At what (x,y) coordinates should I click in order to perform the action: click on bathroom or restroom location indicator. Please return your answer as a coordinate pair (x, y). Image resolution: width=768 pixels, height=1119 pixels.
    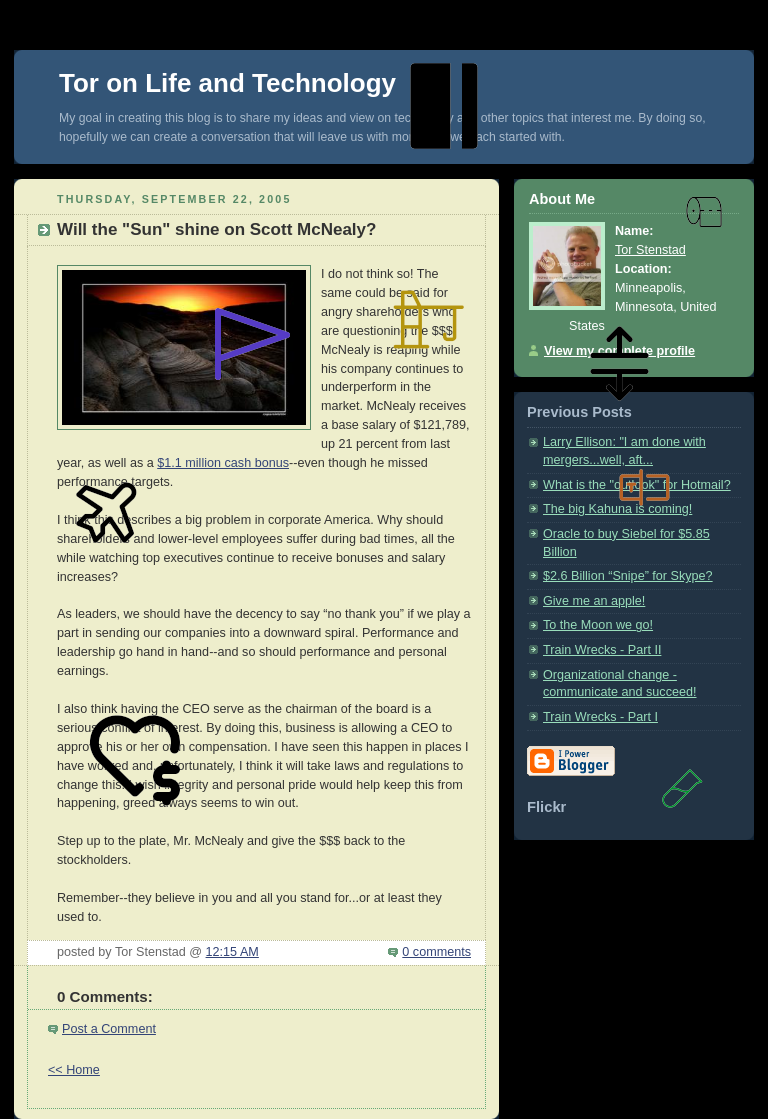
    Looking at the image, I should click on (704, 212).